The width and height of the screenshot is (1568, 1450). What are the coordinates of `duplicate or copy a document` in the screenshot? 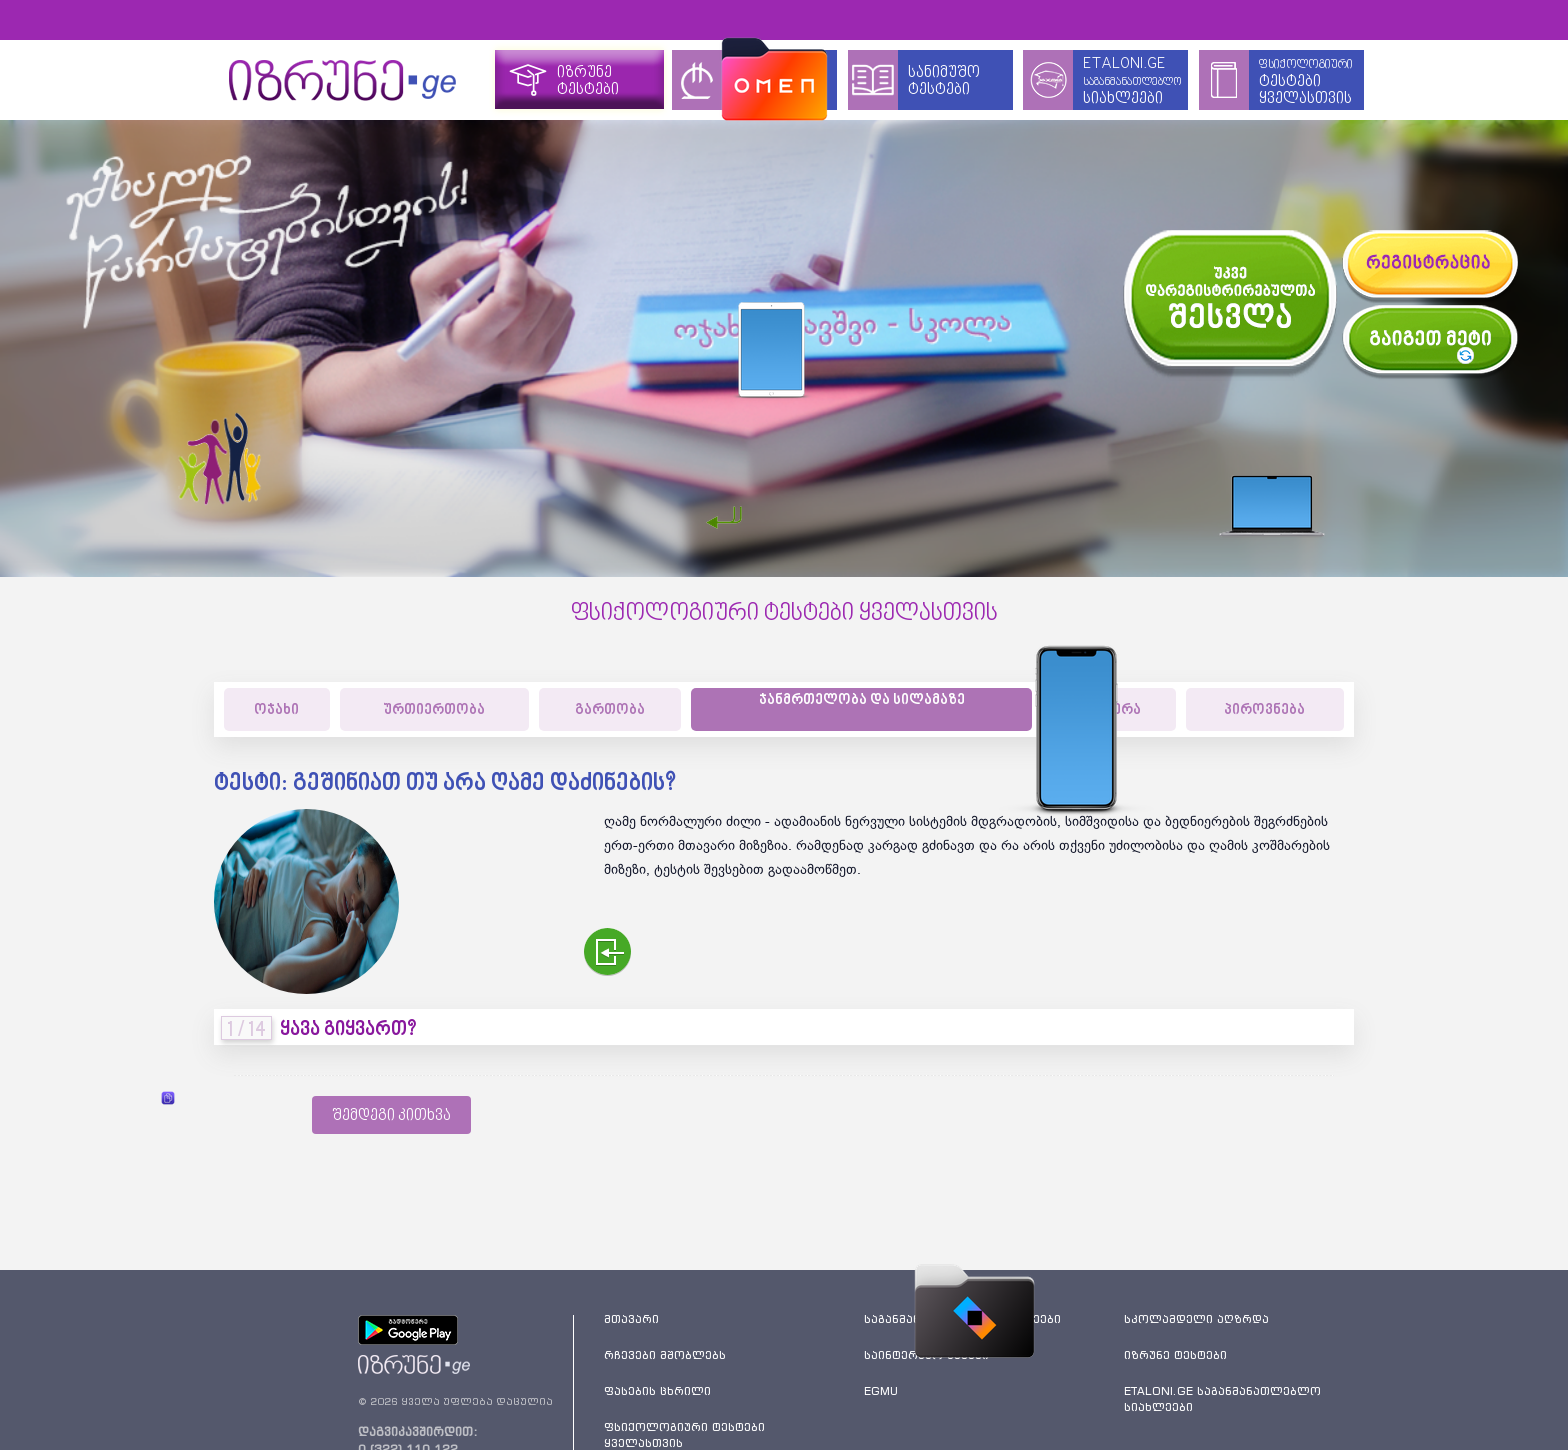 It's located at (168, 1098).